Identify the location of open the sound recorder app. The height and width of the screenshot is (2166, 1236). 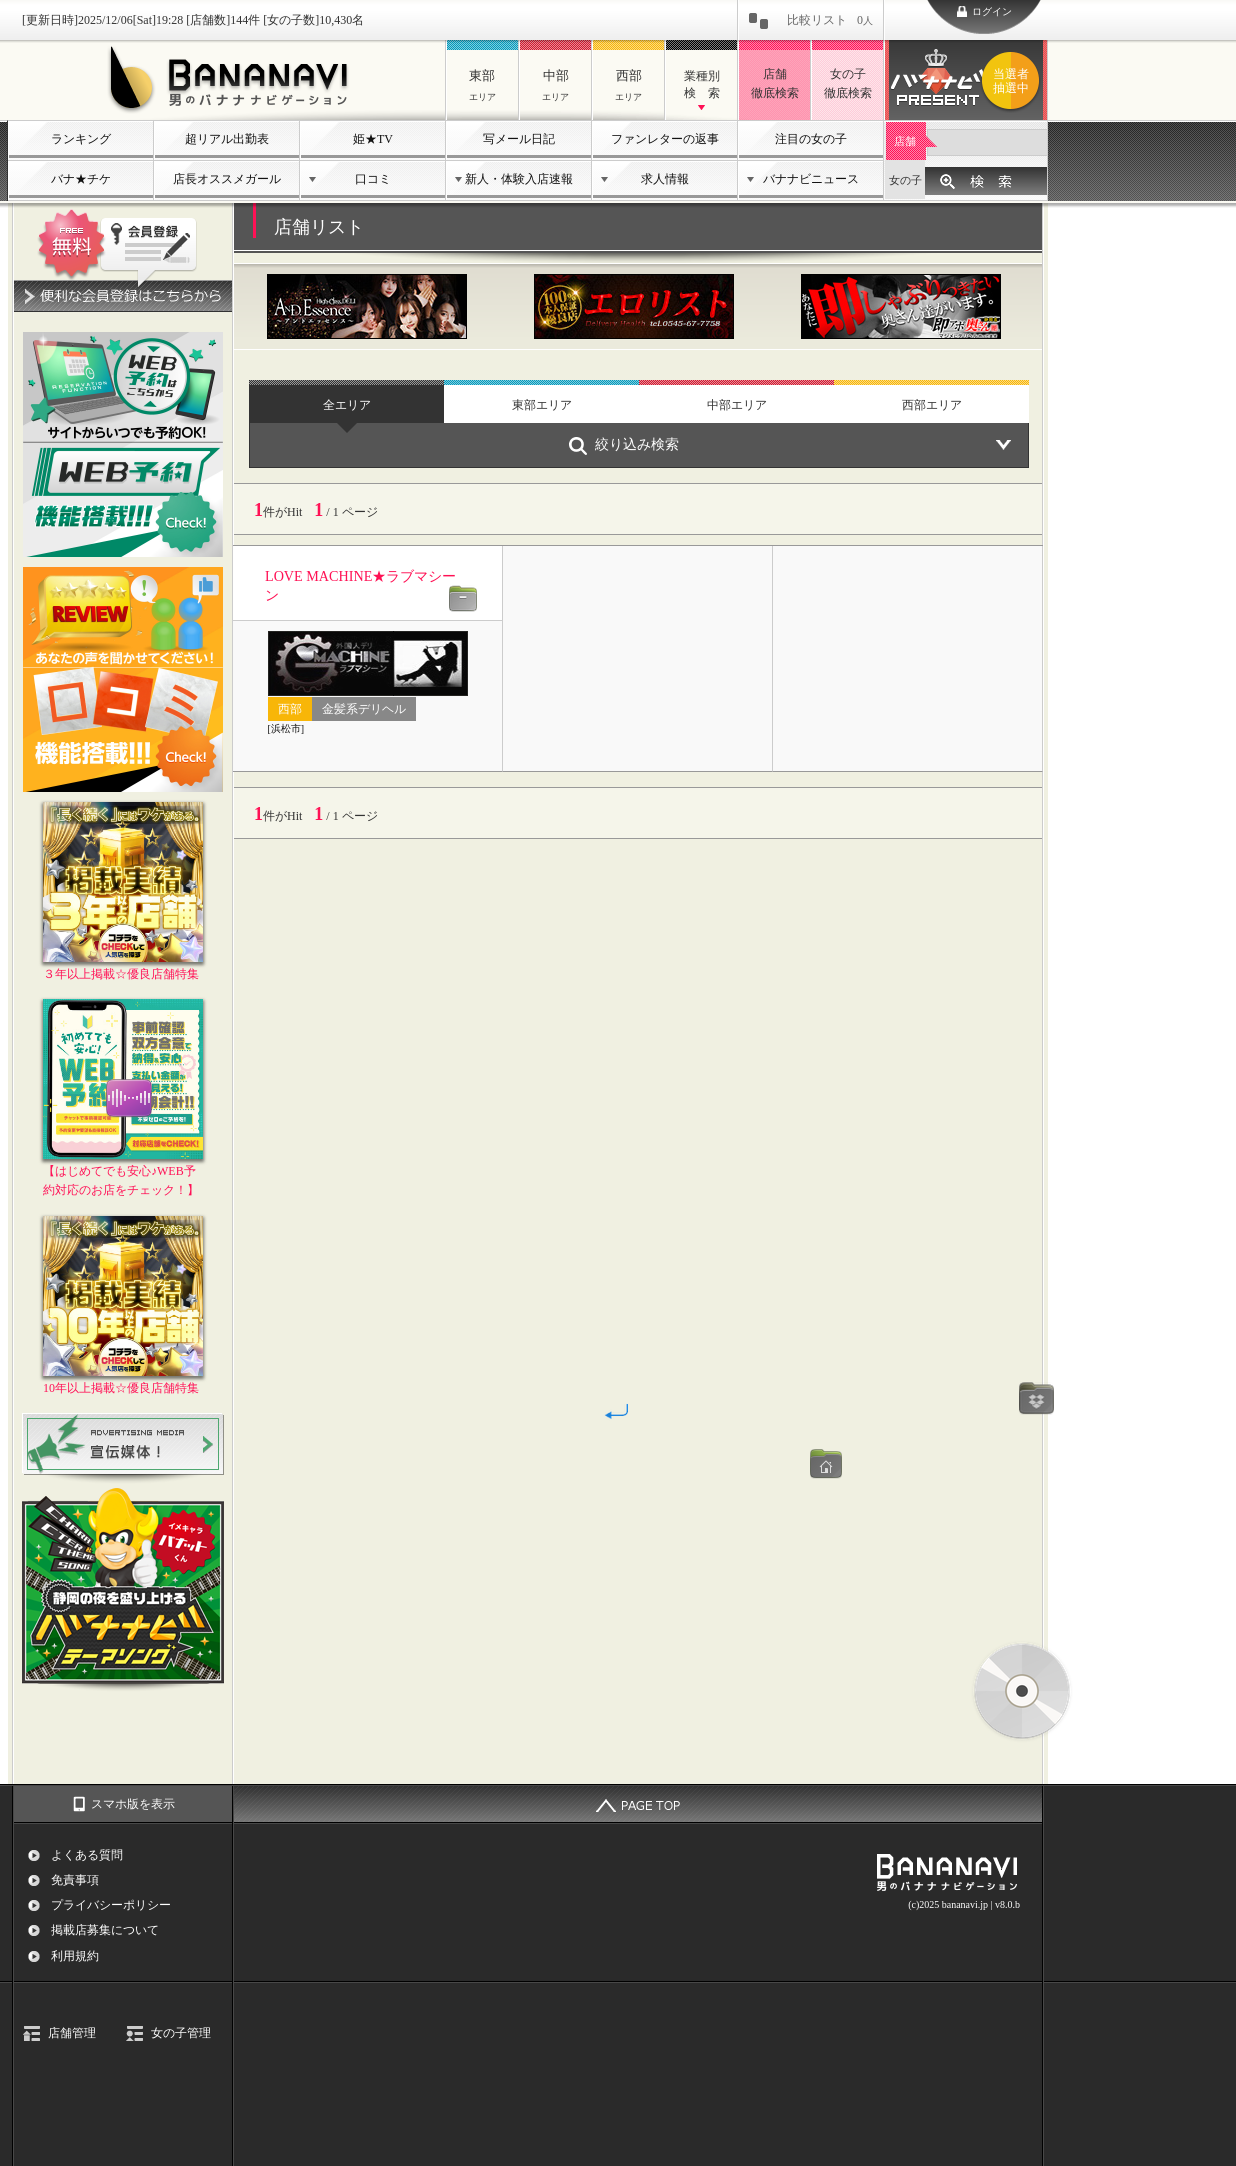
(129, 1098).